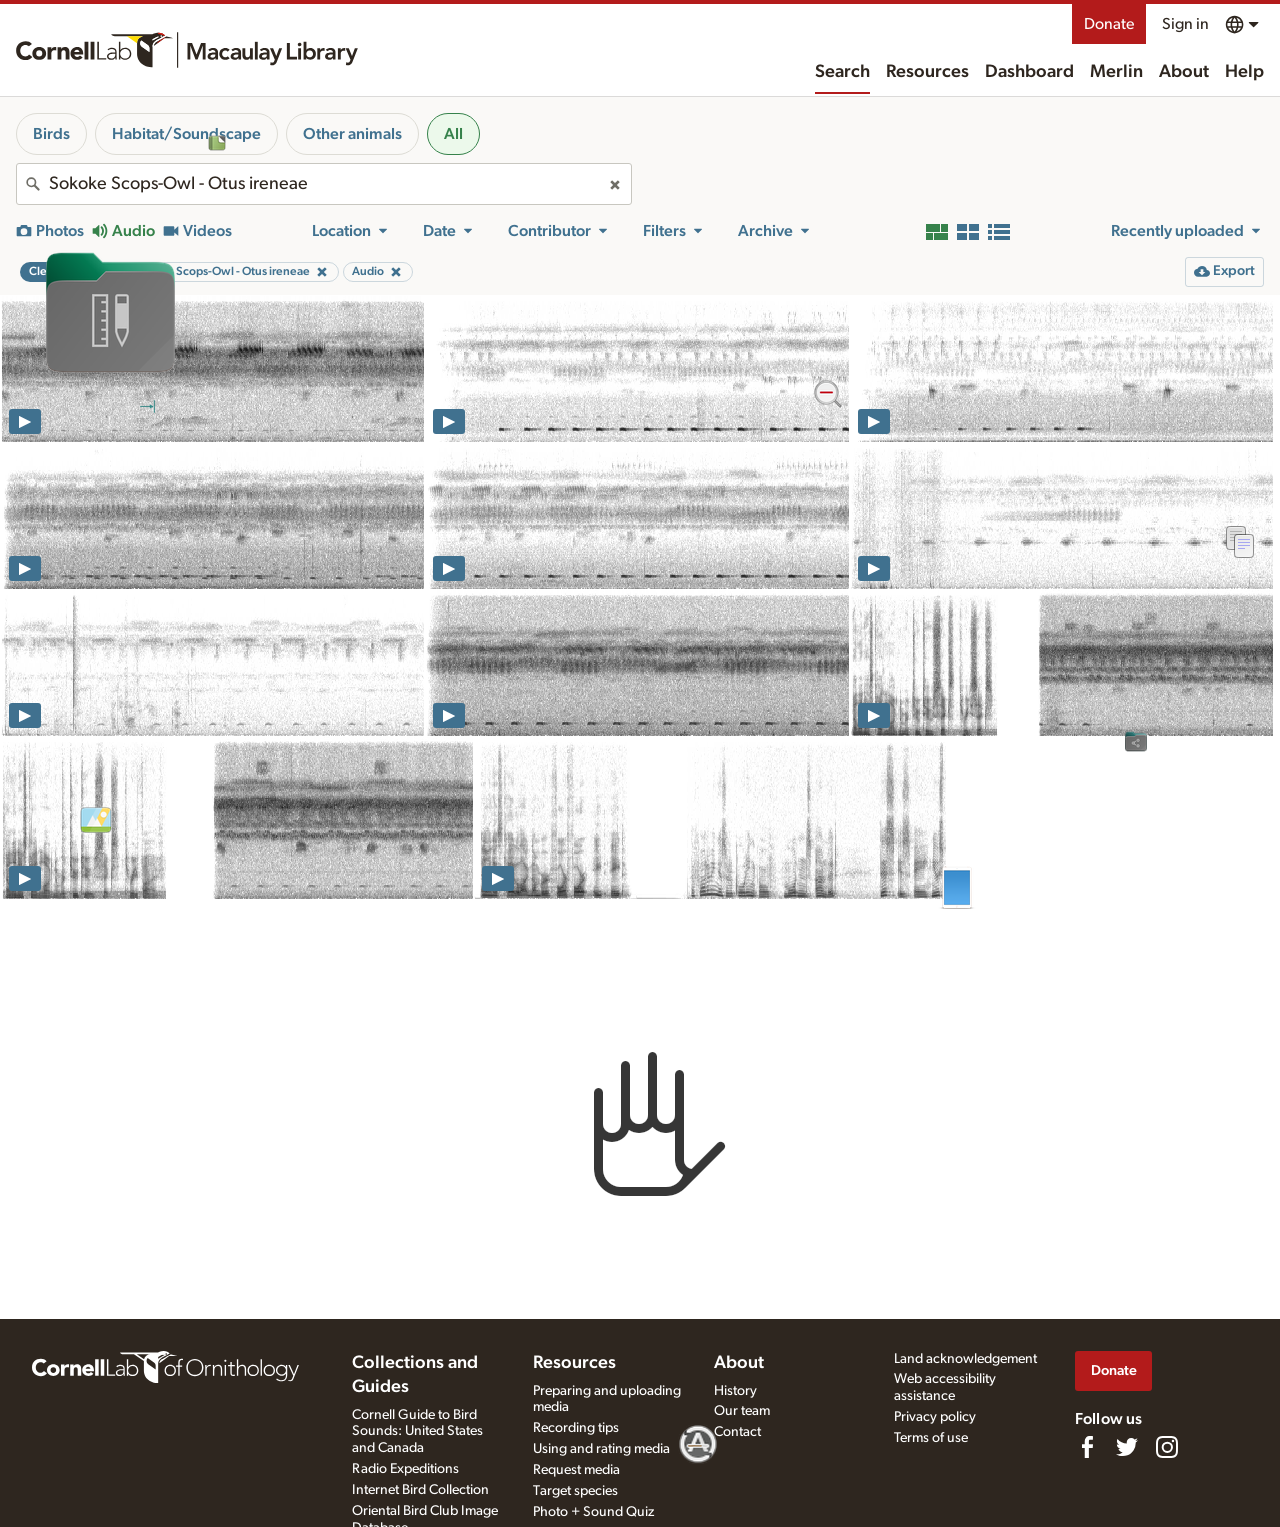 This screenshot has height=1527, width=1280. I want to click on open the photos app, so click(96, 820).